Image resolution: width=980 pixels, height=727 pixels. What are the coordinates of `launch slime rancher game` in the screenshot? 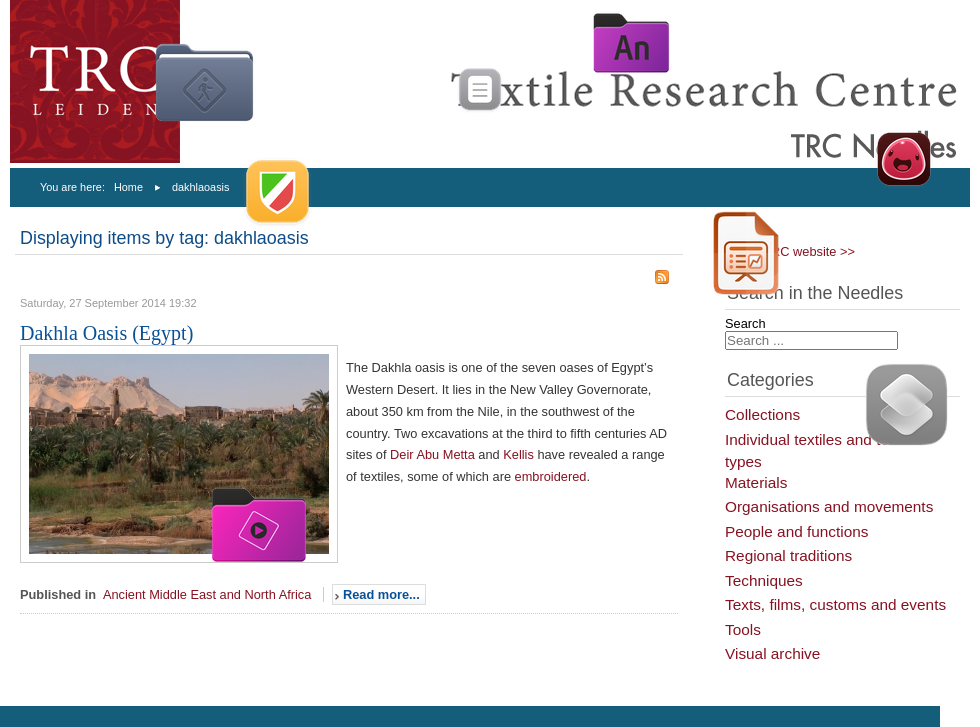 It's located at (904, 159).